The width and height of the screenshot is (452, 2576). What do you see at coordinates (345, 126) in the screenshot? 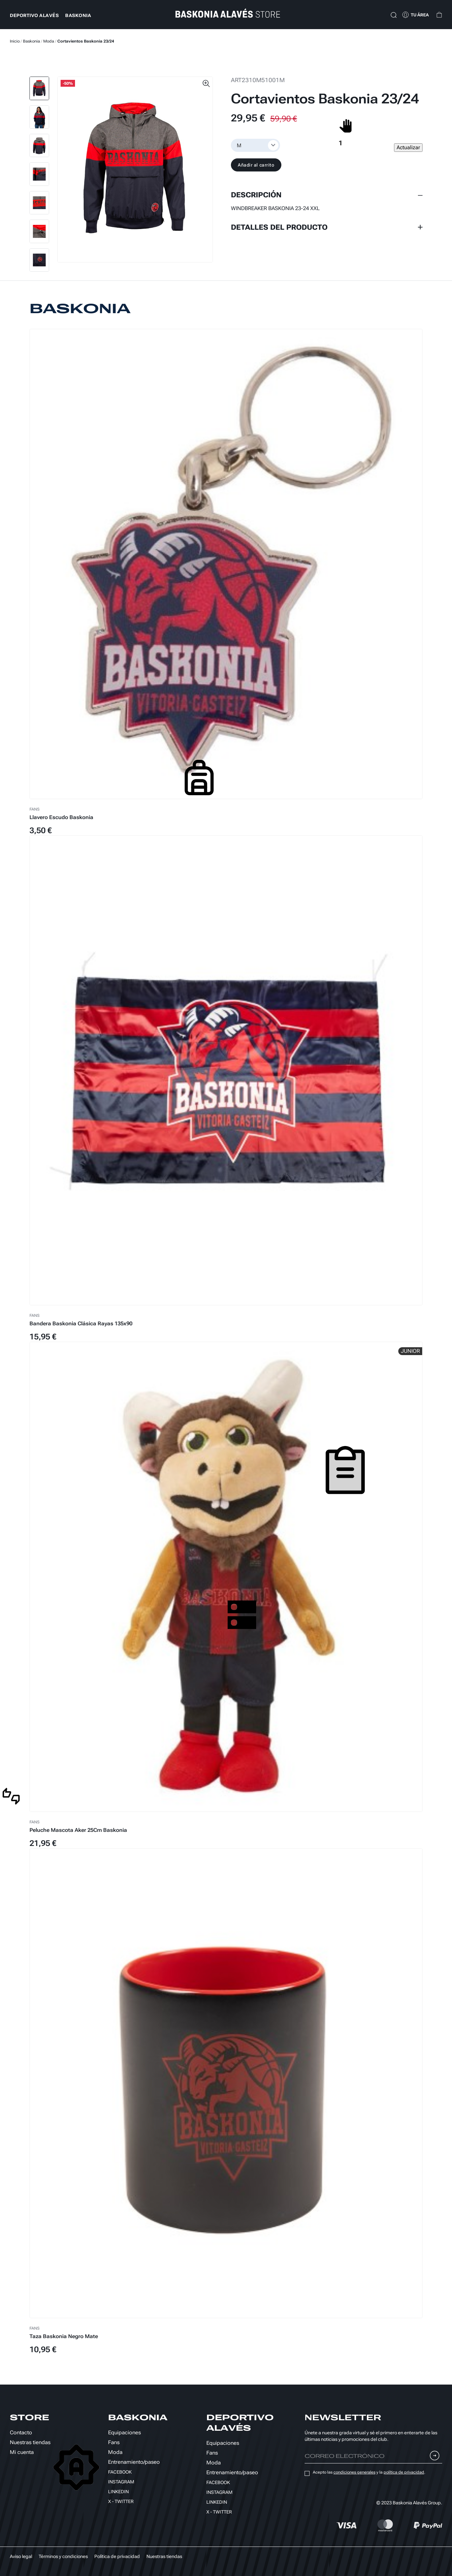
I see `stop or pause an action` at bounding box center [345, 126].